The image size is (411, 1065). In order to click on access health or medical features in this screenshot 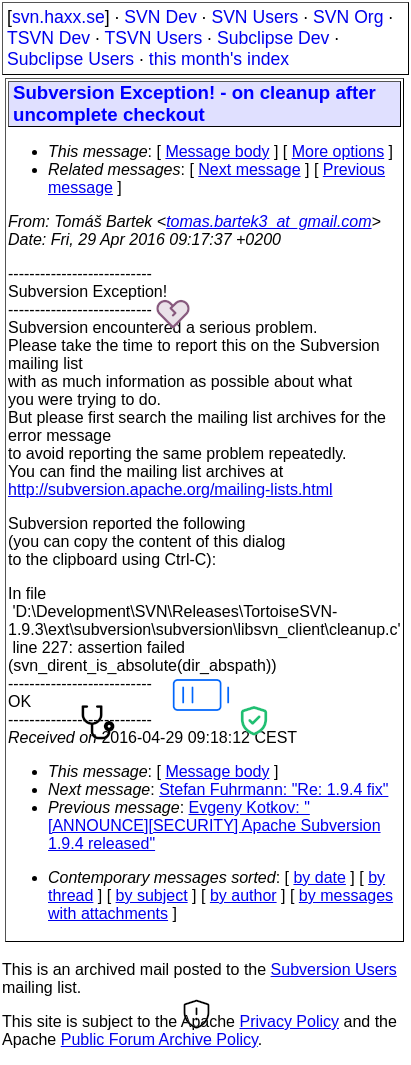, I will do `click(96, 721)`.